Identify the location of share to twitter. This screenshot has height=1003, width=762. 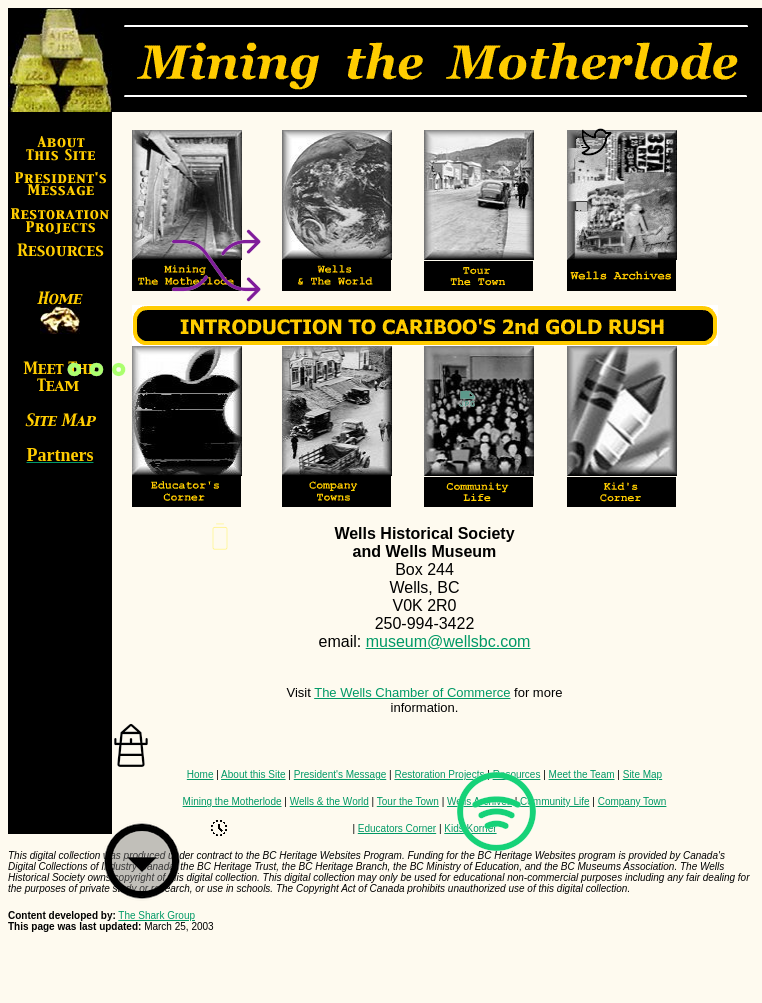
(595, 141).